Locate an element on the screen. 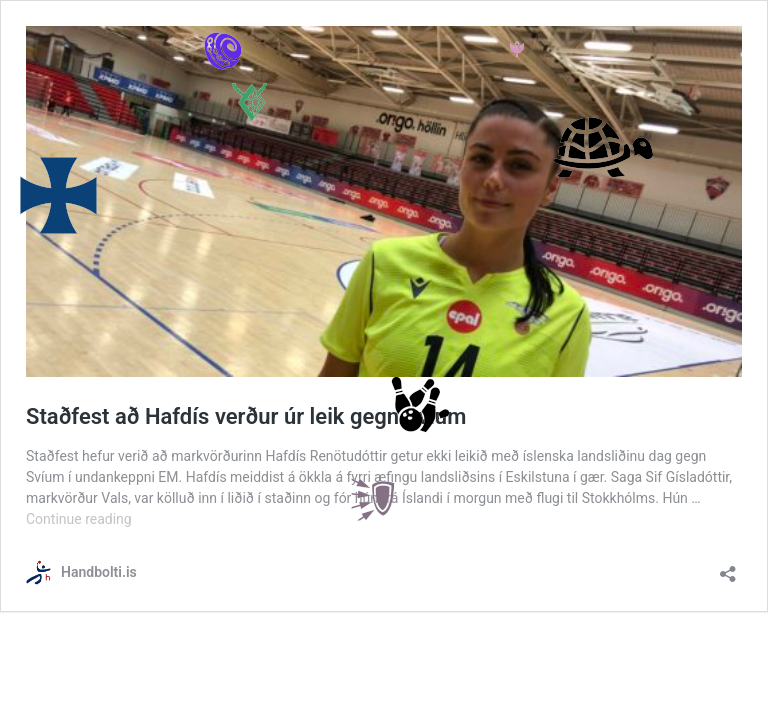 The width and height of the screenshot is (768, 720). select a royal or mythical staff weapon is located at coordinates (517, 49).